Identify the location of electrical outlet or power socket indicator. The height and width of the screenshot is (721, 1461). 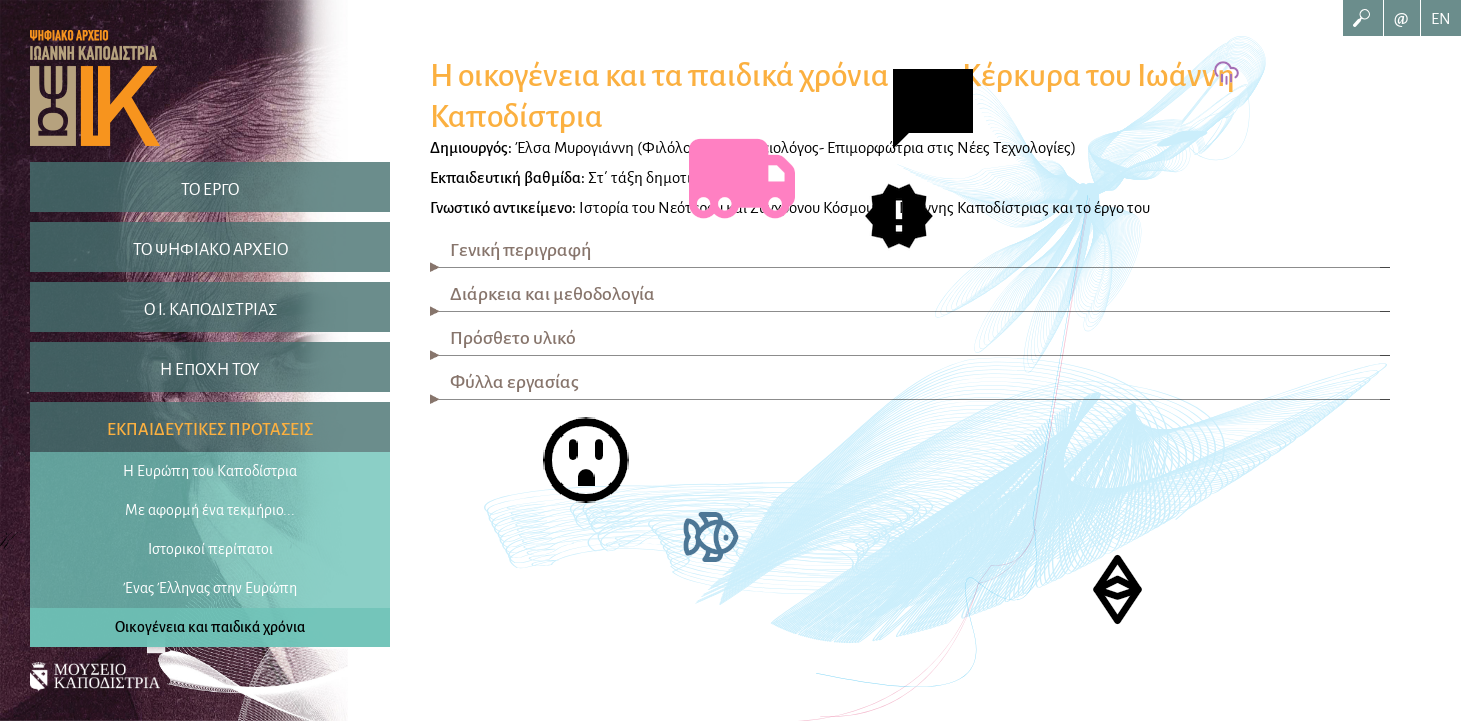
(586, 460).